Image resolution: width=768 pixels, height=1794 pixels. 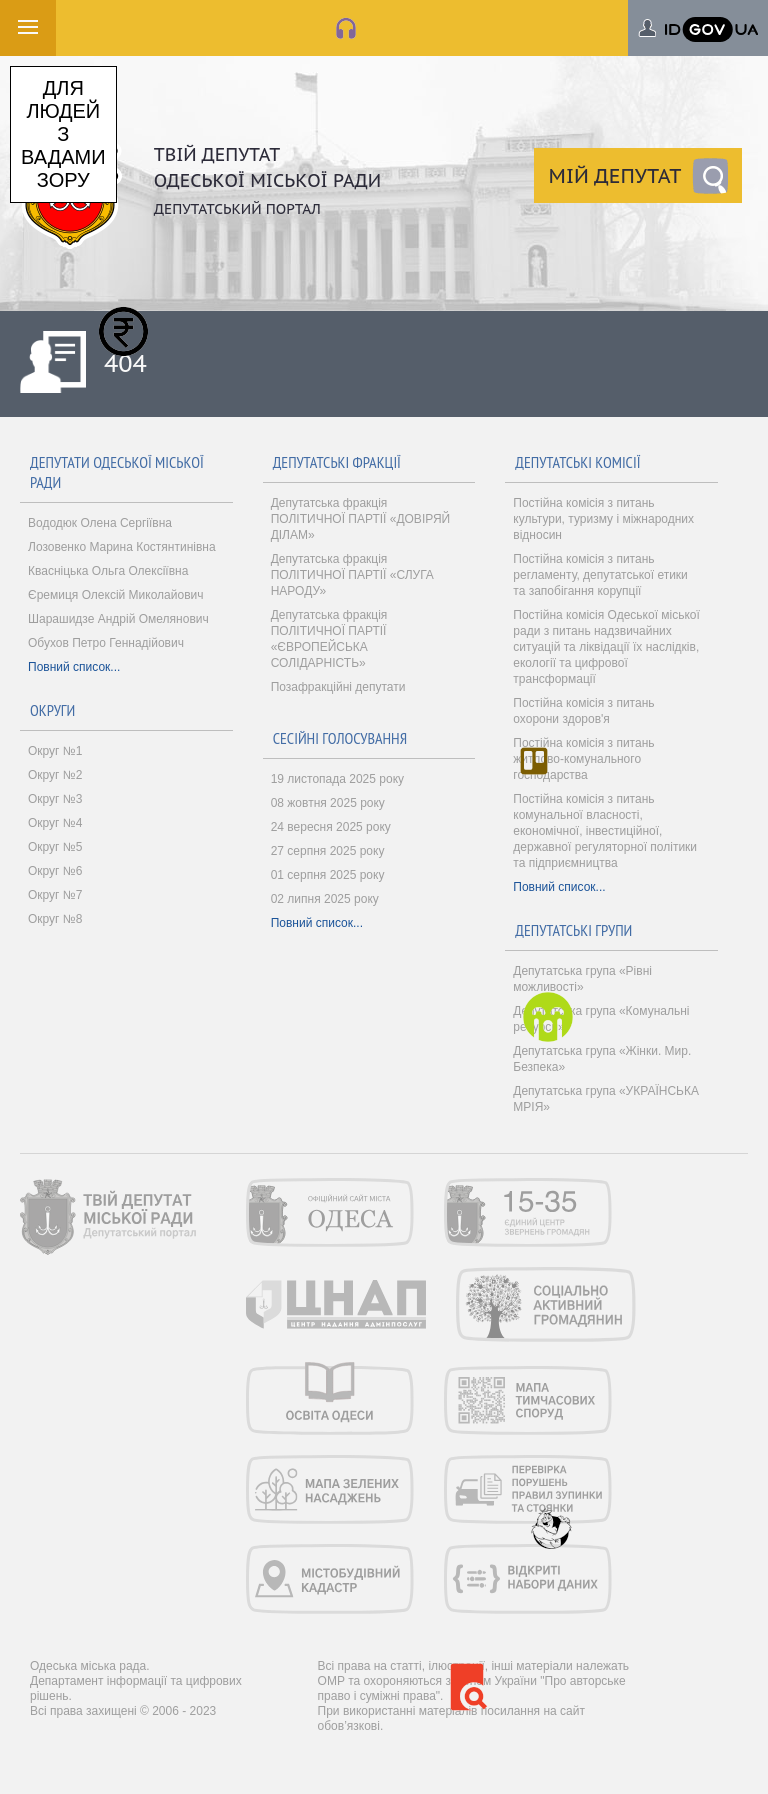 I want to click on indicates an error or failed action, so click(x=548, y=1017).